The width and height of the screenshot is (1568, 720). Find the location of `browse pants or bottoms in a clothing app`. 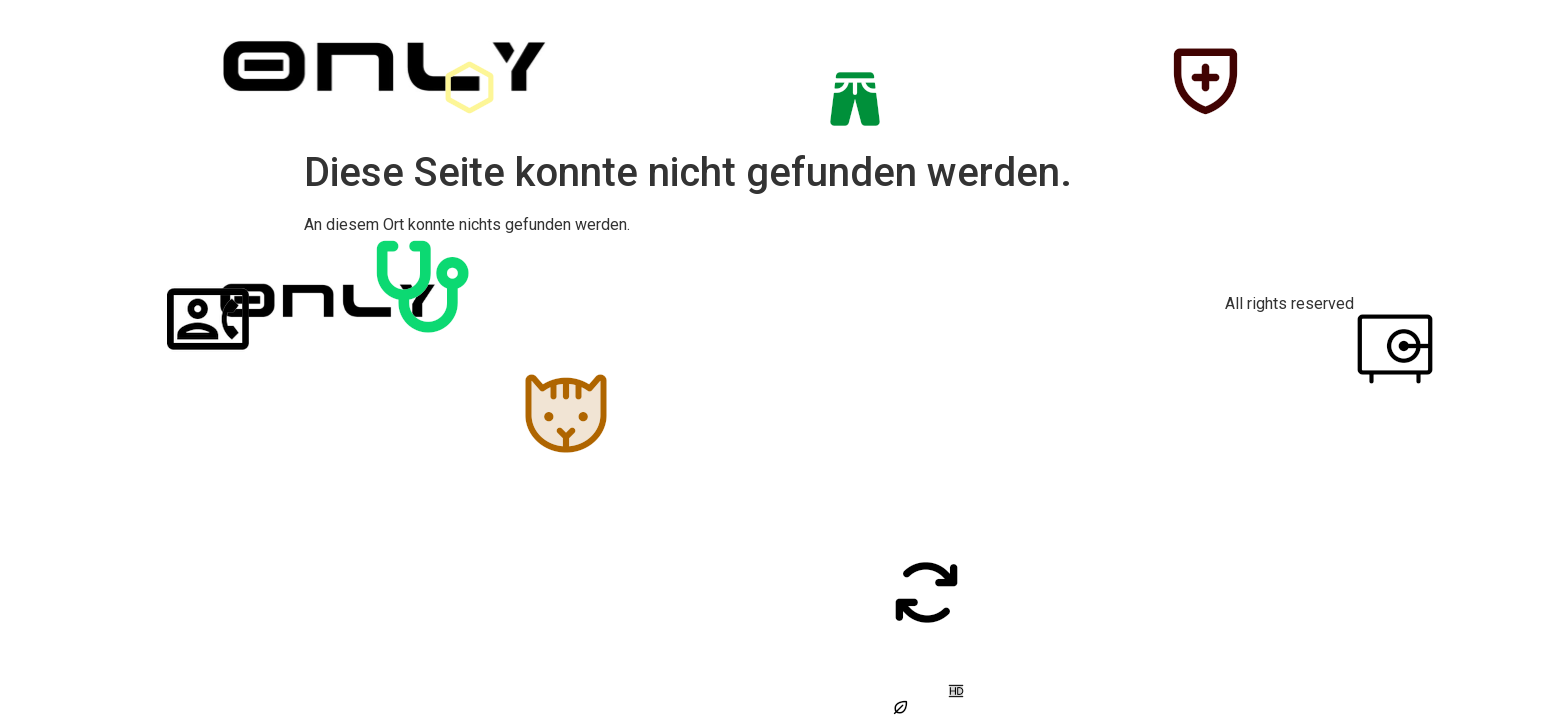

browse pants or bottoms in a clothing app is located at coordinates (855, 99).